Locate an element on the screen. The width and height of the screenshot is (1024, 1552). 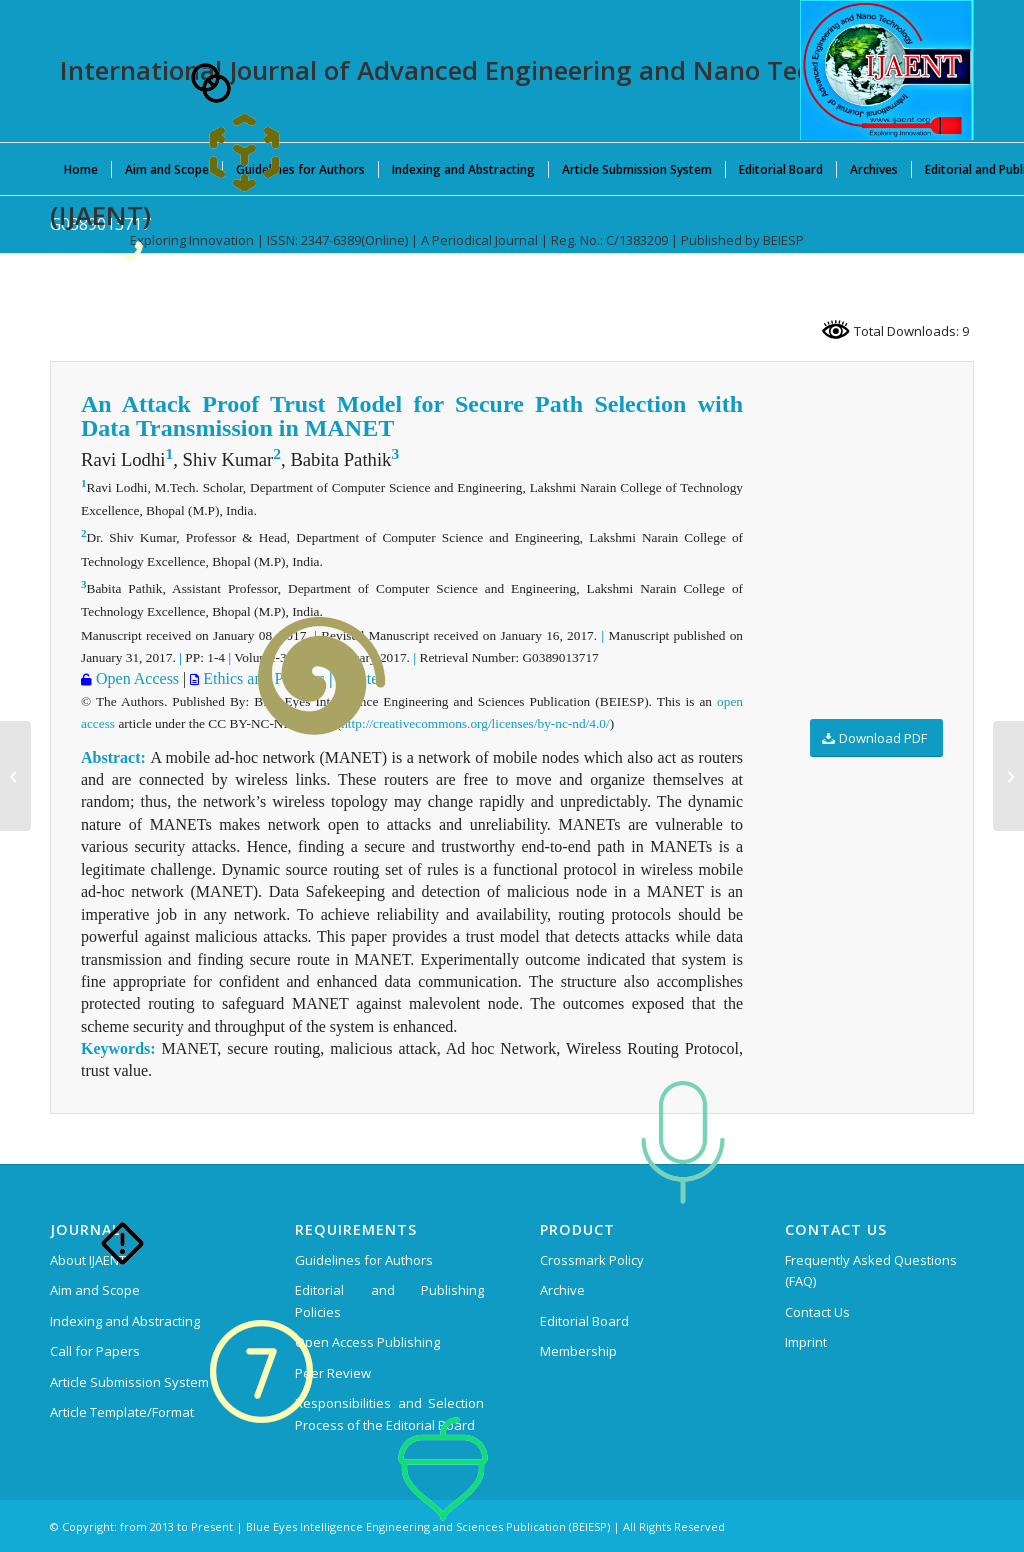
make a phone call is located at coordinates (133, 251).